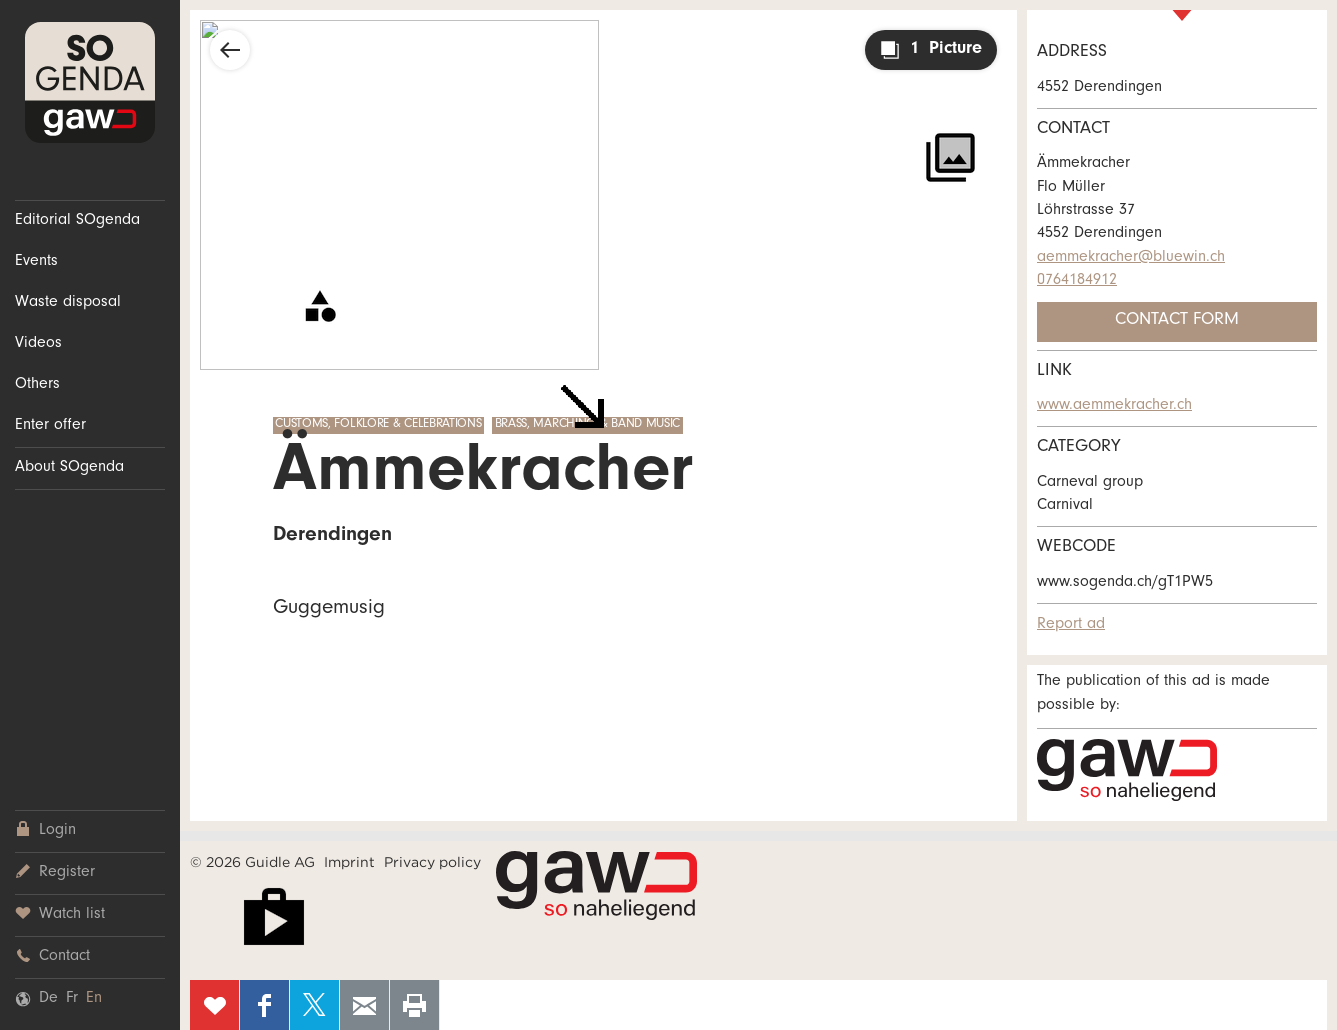 Image resolution: width=1337 pixels, height=1030 pixels. Describe the element at coordinates (583, 407) in the screenshot. I see `navigate to the bottom-right section` at that location.